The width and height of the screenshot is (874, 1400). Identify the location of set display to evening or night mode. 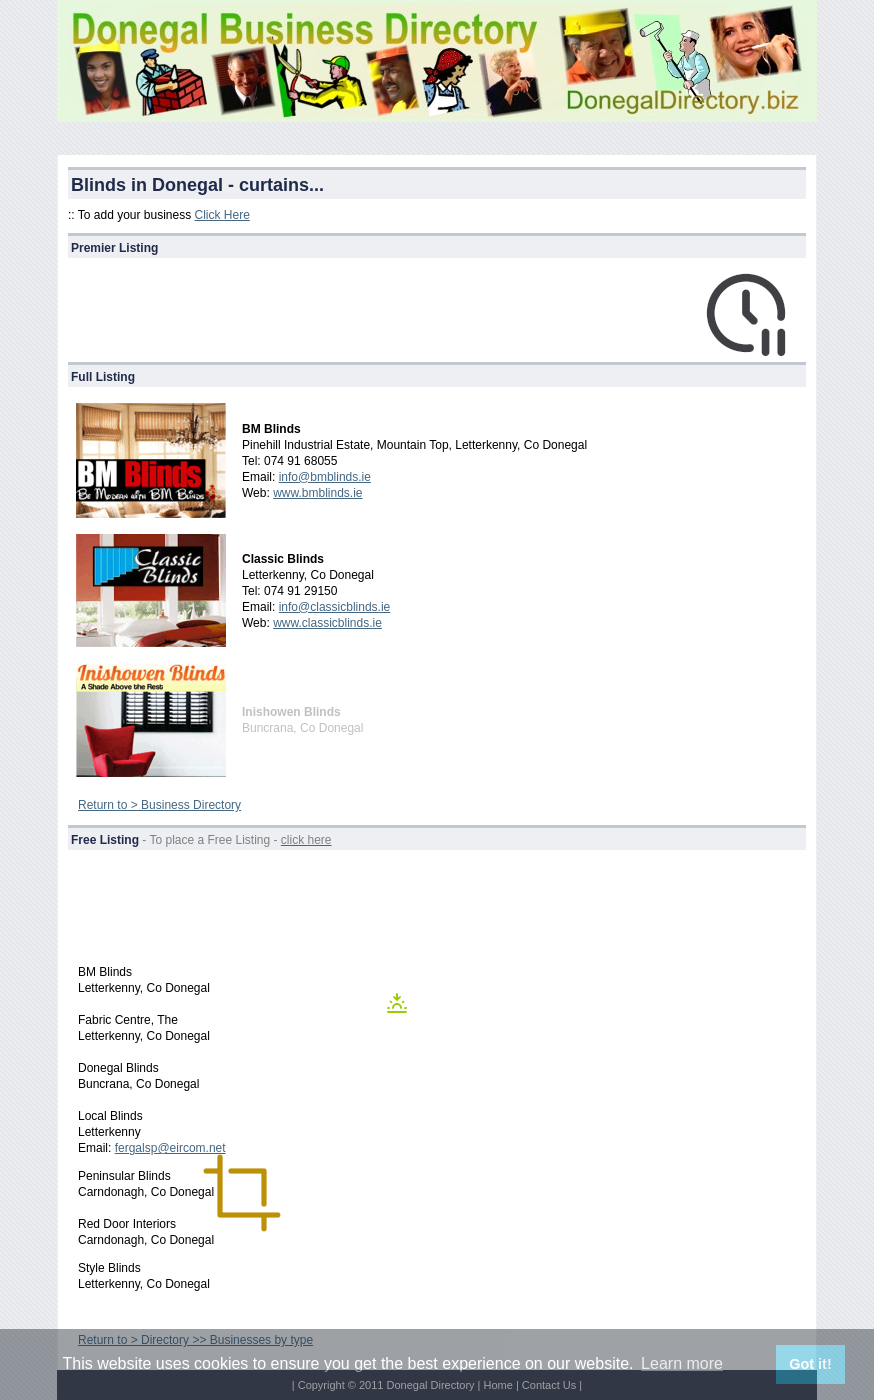
(397, 1003).